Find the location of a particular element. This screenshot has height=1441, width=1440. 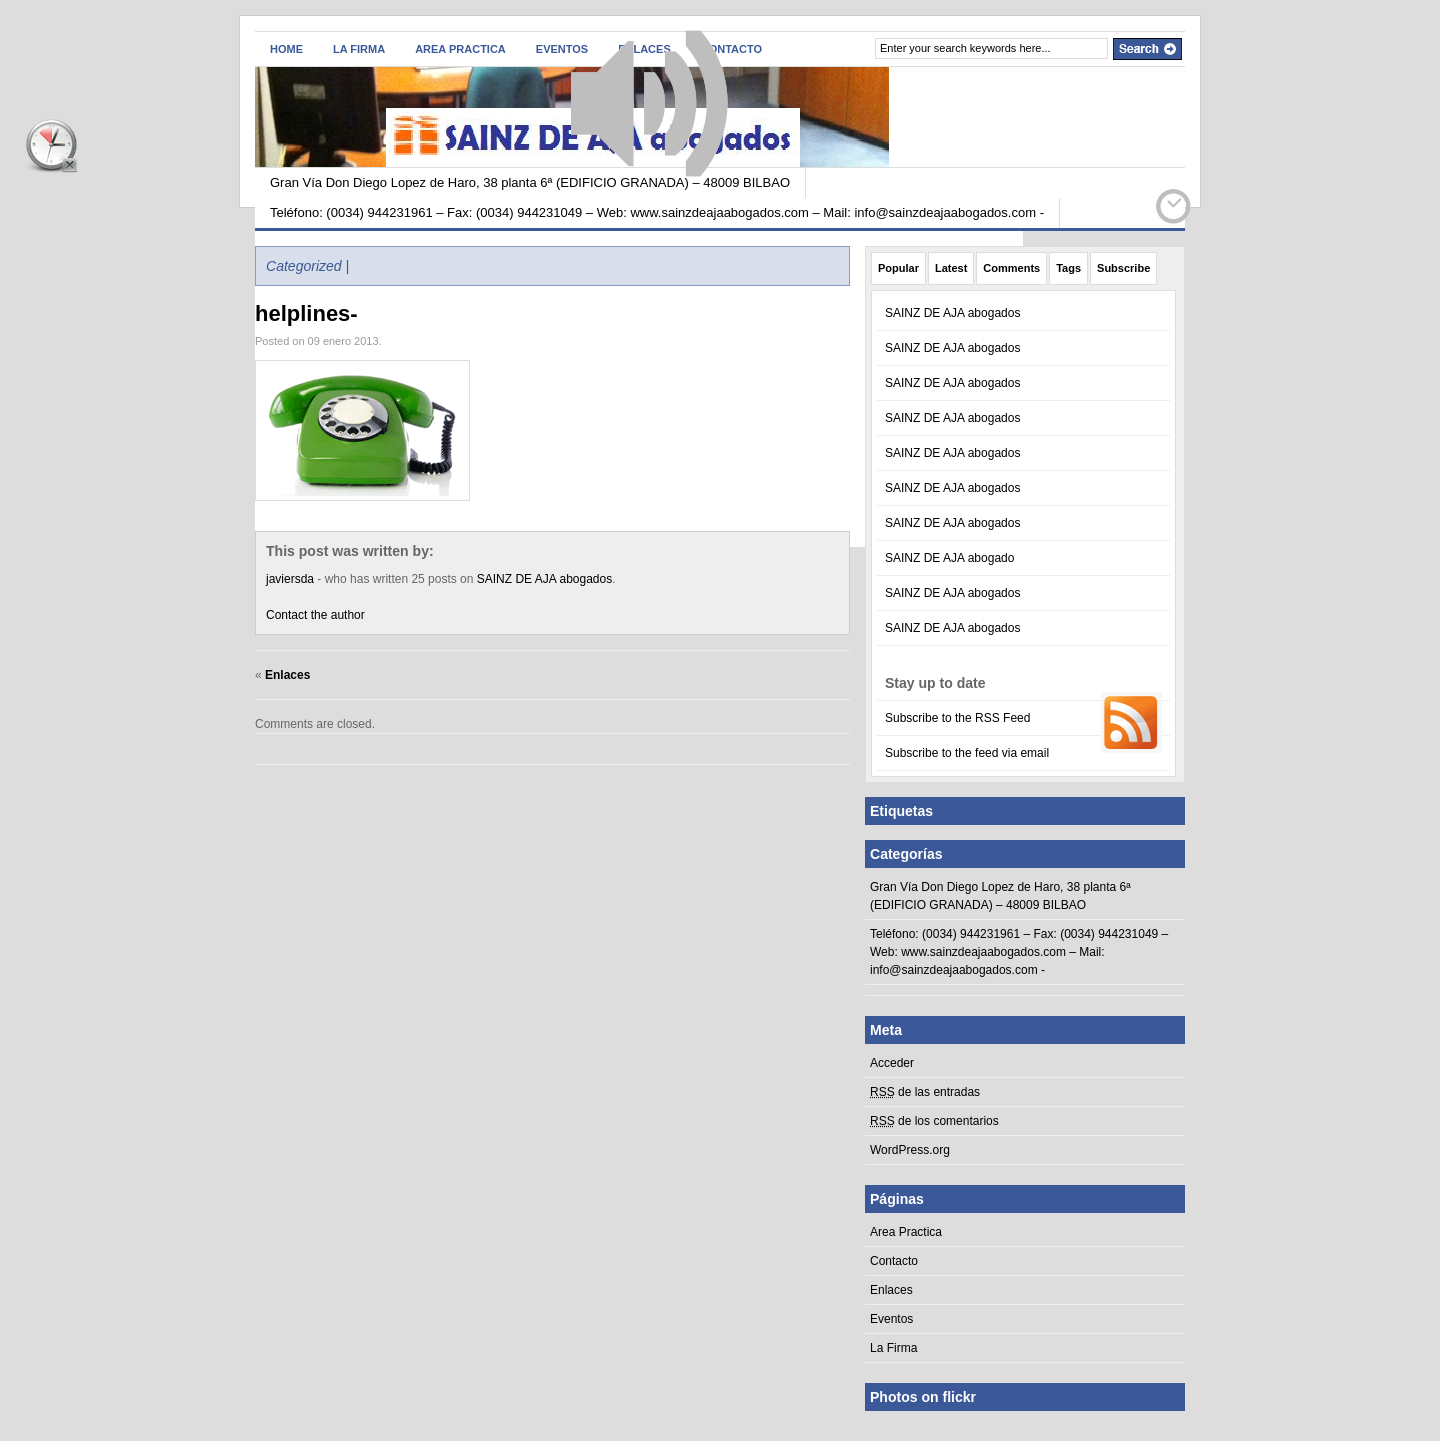

indicates a missed appointment or scheduled event is located at coordinates (52, 144).